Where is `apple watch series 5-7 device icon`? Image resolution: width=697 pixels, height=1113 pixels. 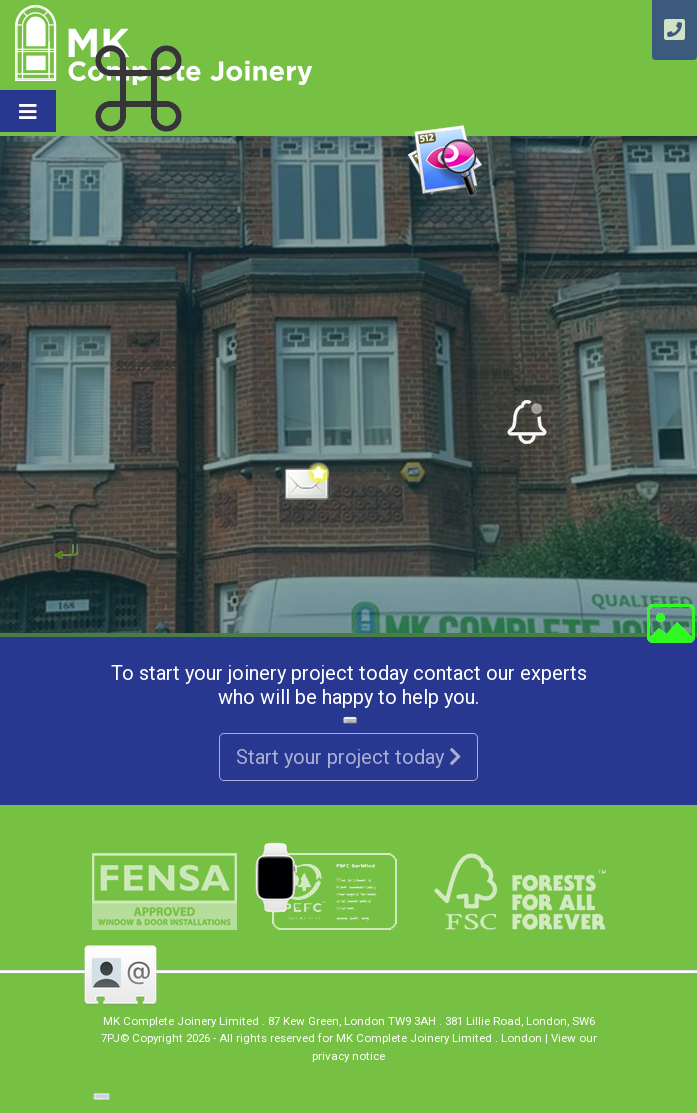 apple watch series 5-7 device icon is located at coordinates (275, 877).